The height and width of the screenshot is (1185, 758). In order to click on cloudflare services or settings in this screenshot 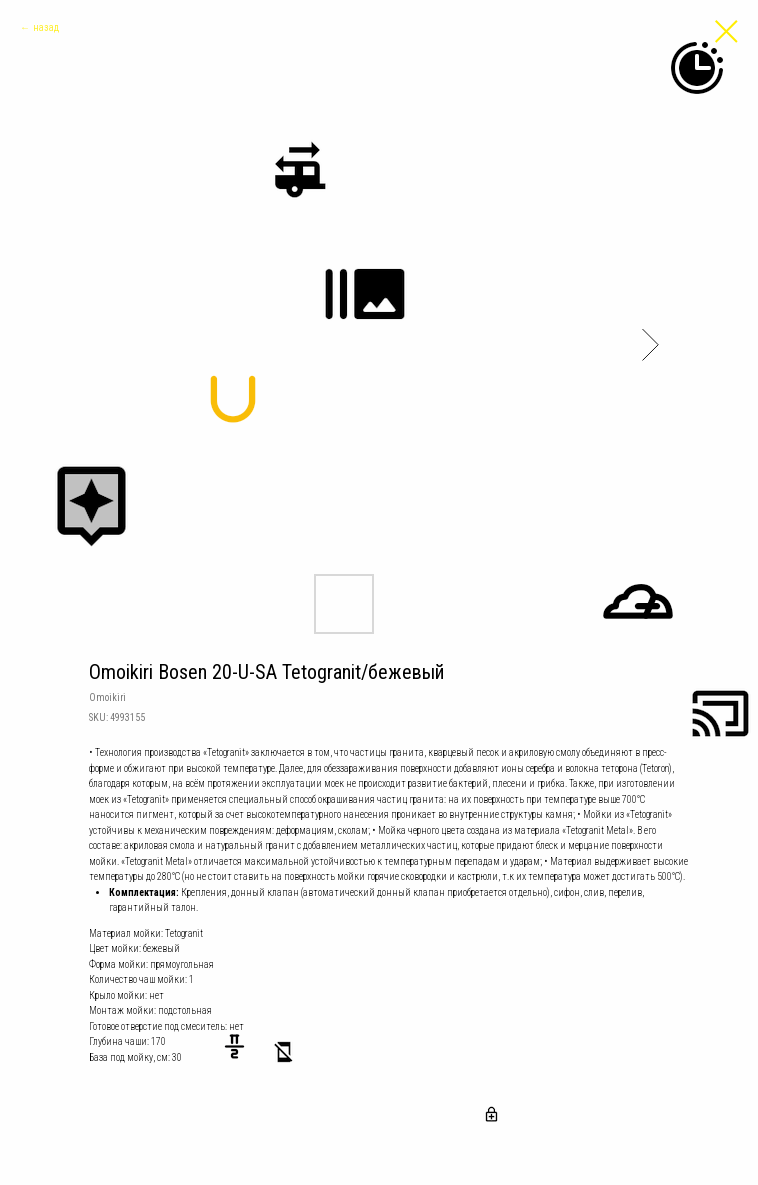, I will do `click(638, 603)`.